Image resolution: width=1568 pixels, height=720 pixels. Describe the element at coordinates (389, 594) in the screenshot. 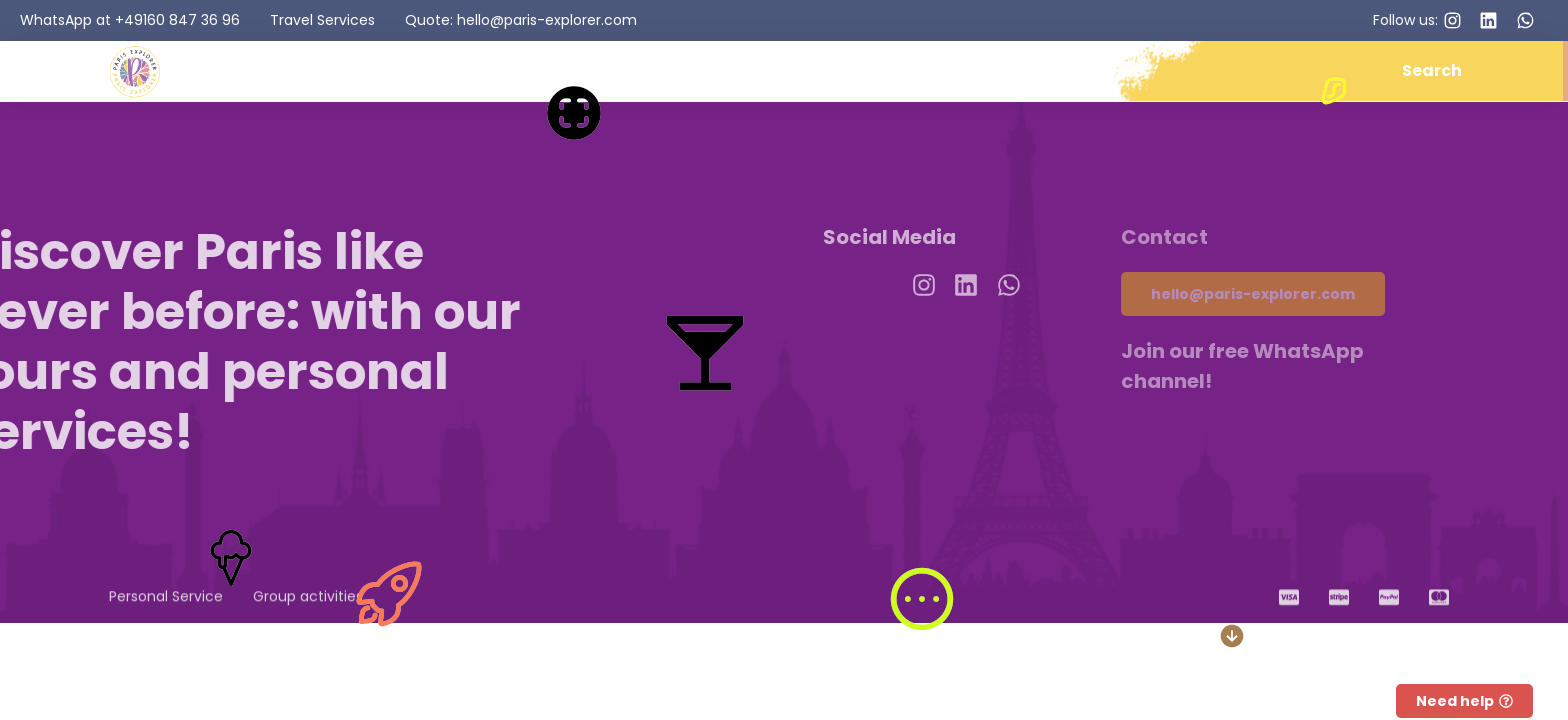

I see `launch or deploy an application` at that location.